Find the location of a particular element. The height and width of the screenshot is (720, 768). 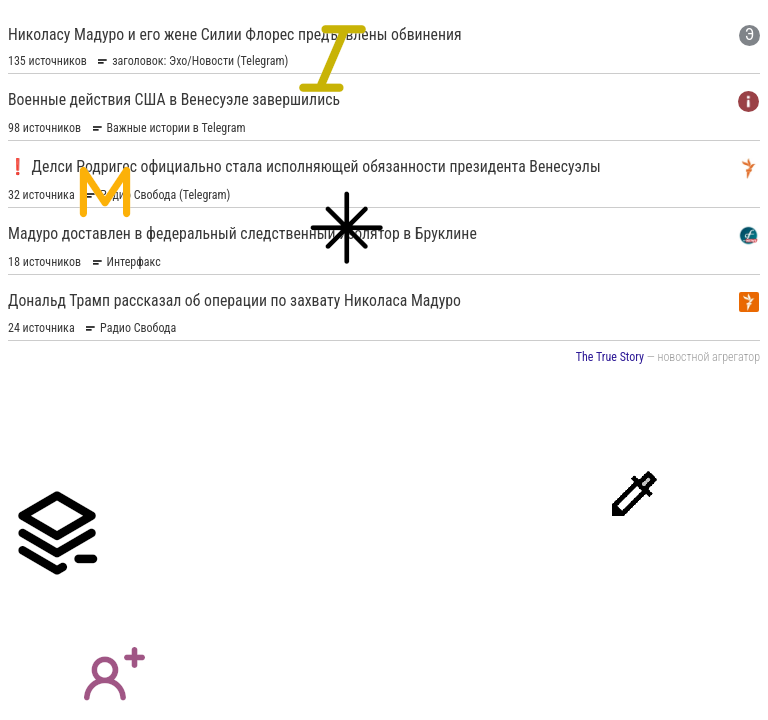

add a new contact or friend is located at coordinates (114, 677).